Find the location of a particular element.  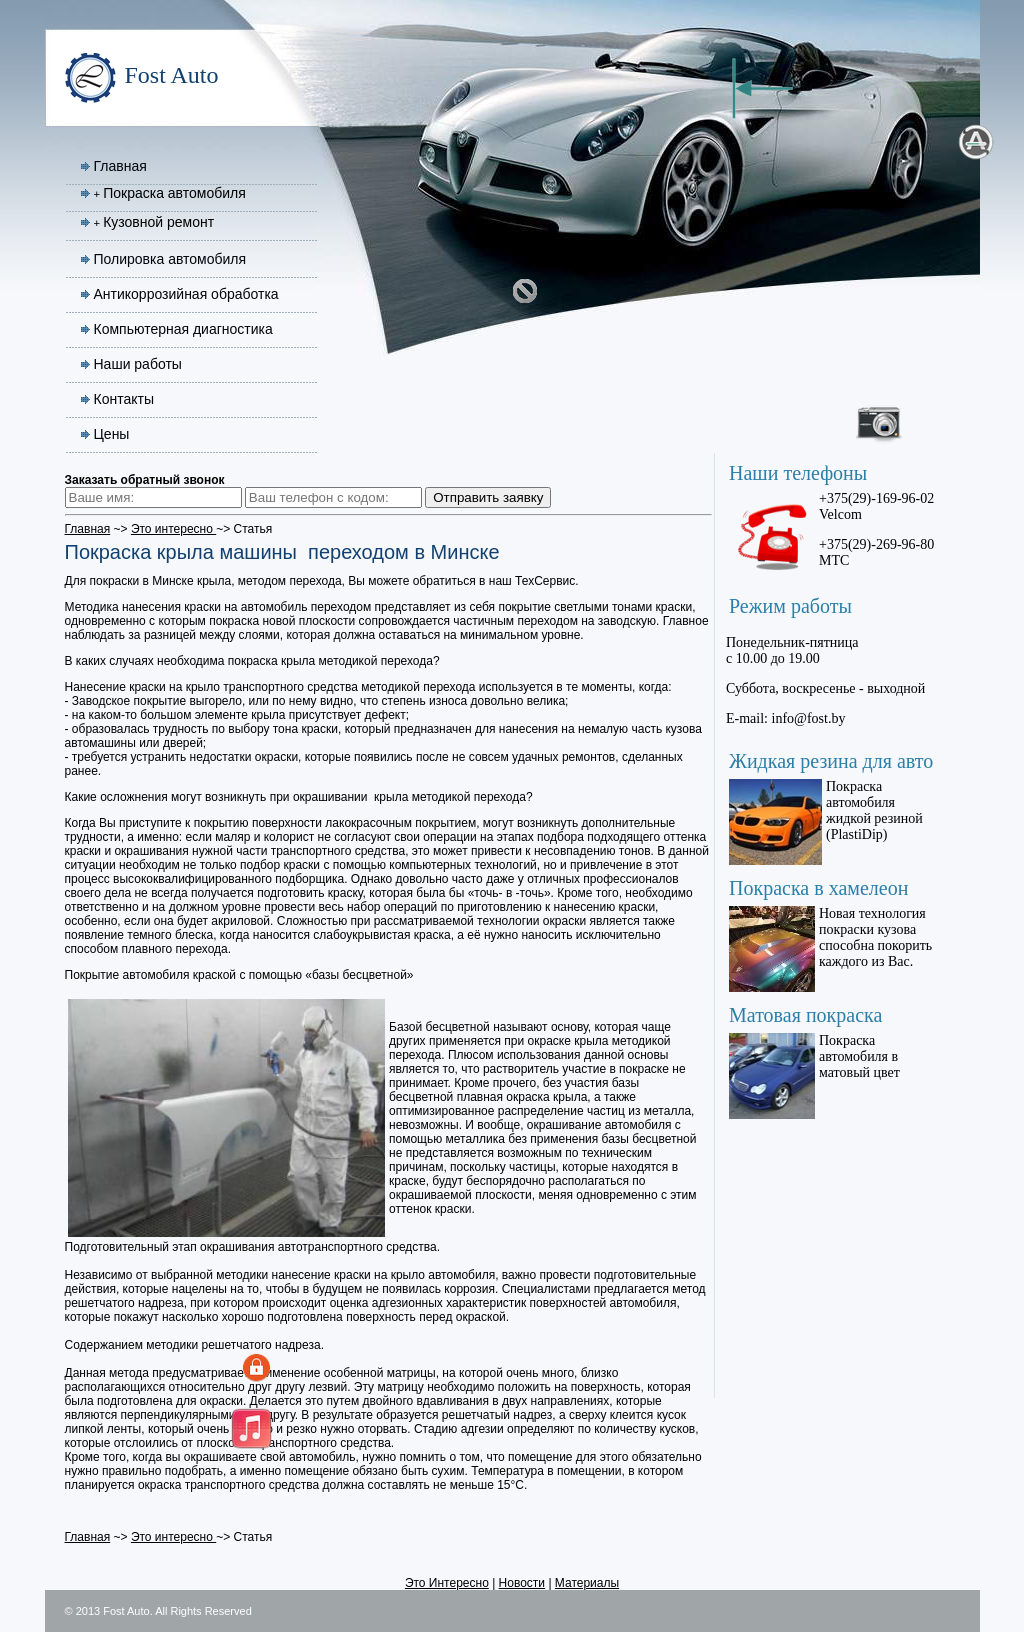

go to the first item in a list or sequence is located at coordinates (762, 88).